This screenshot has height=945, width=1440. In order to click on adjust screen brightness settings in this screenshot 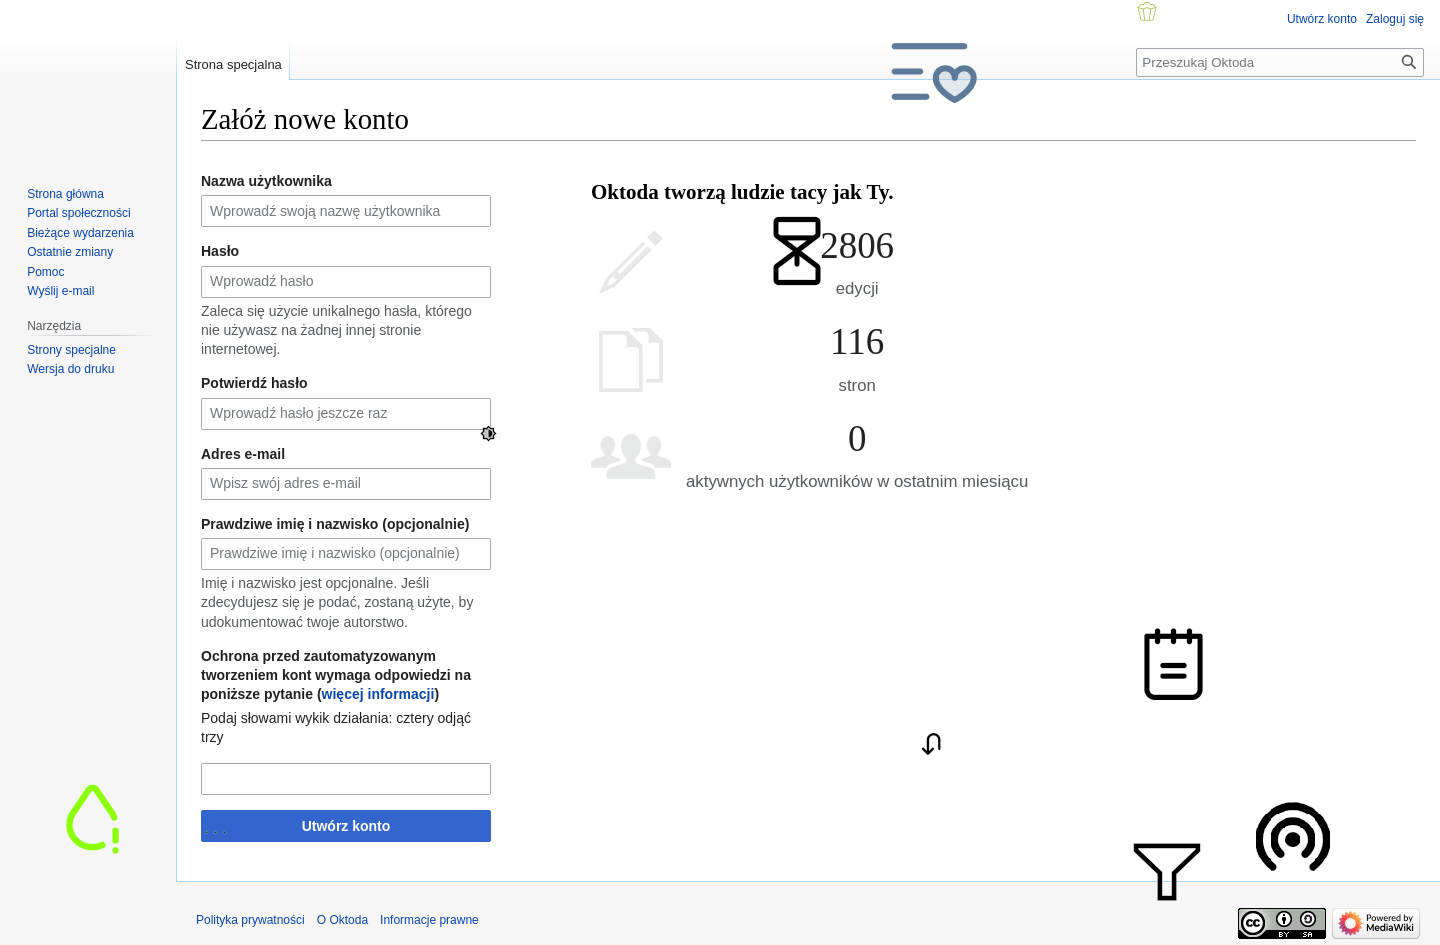, I will do `click(488, 433)`.